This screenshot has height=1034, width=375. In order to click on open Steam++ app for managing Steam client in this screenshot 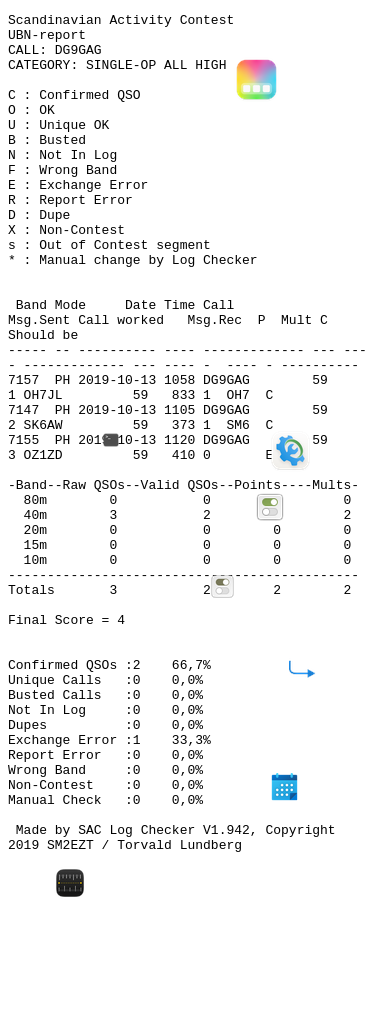, I will do `click(290, 450)`.